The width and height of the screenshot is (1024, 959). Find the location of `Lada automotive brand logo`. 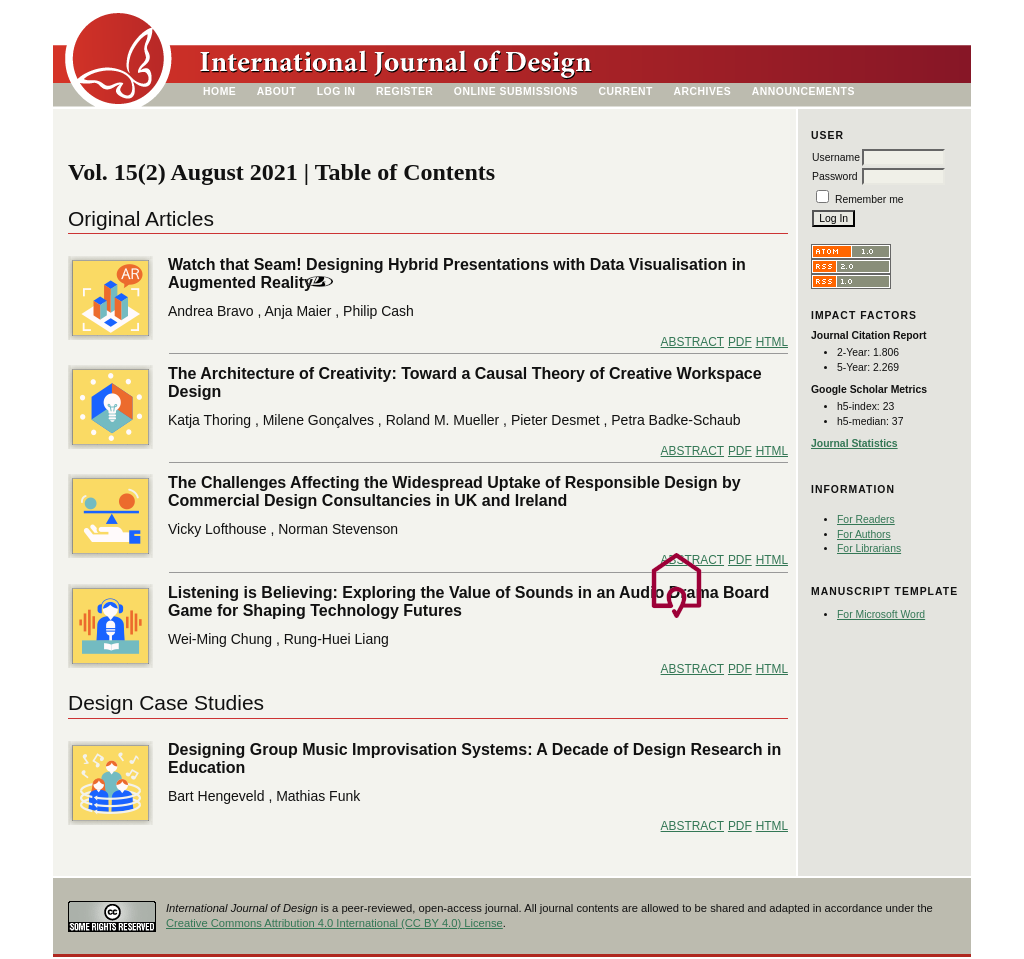

Lada automotive brand logo is located at coordinates (319, 281).